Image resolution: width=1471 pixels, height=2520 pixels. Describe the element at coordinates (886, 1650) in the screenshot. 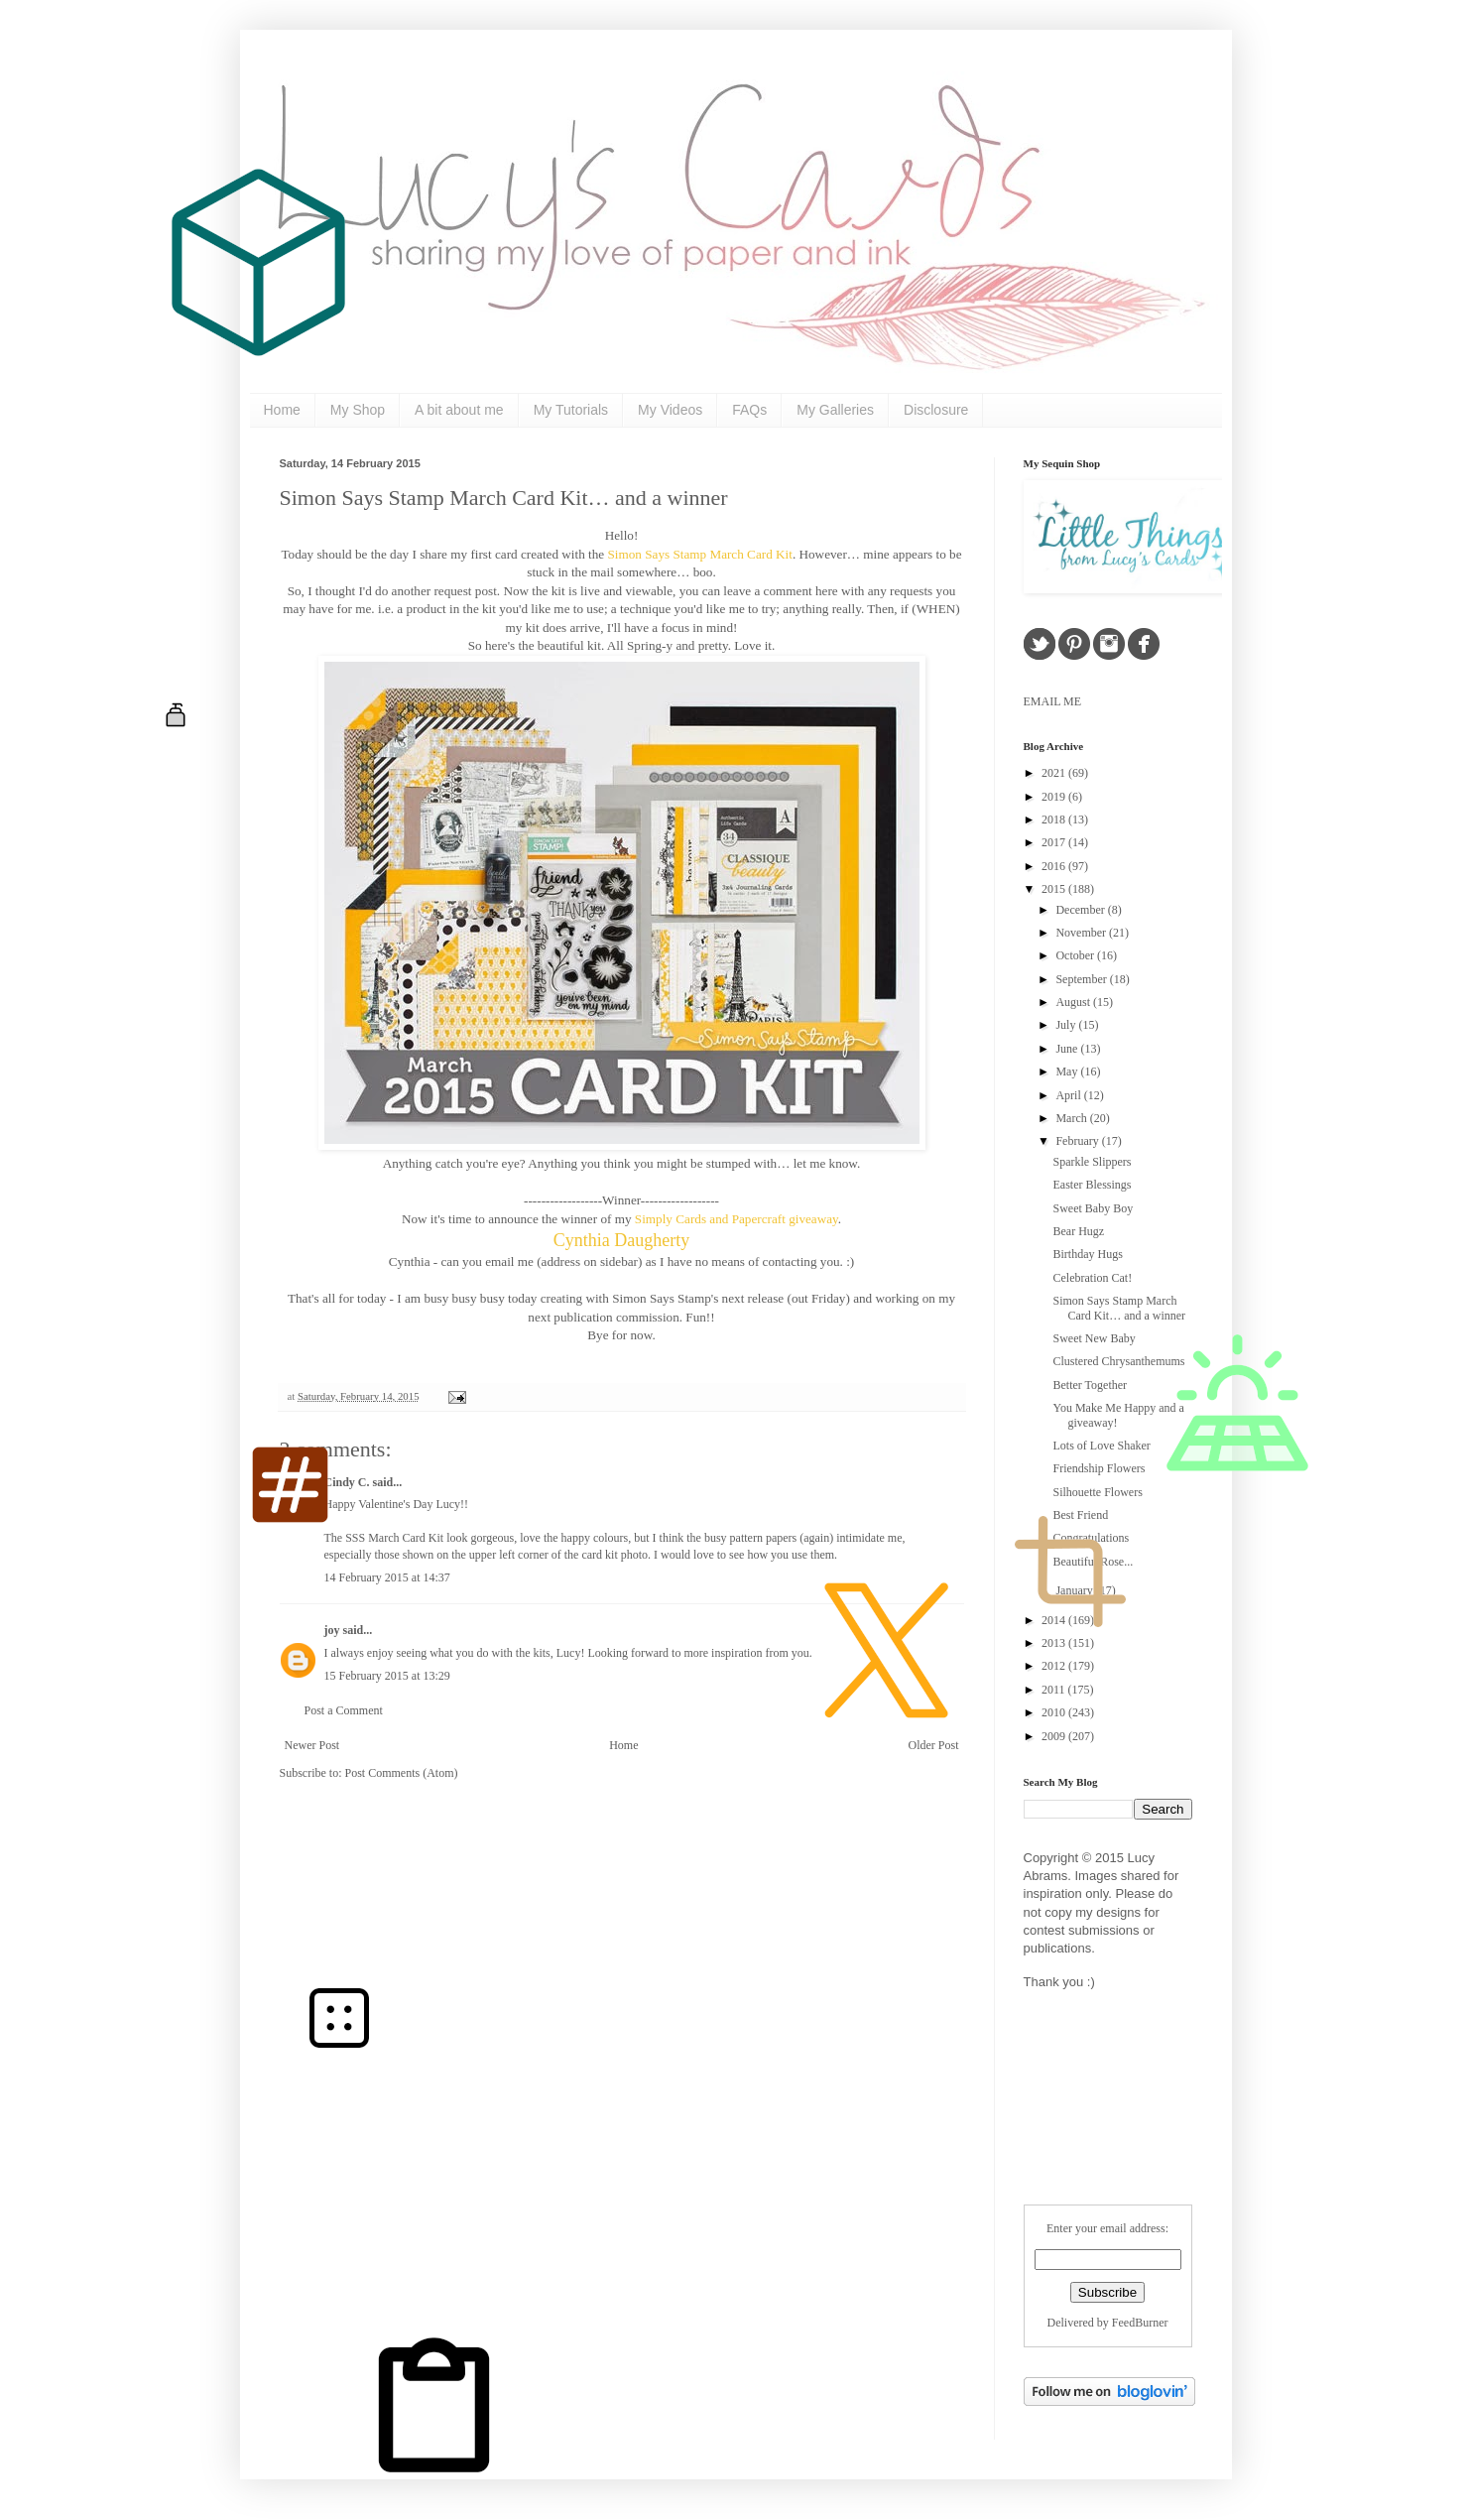

I see `open the X (formerly Twitter) app` at that location.